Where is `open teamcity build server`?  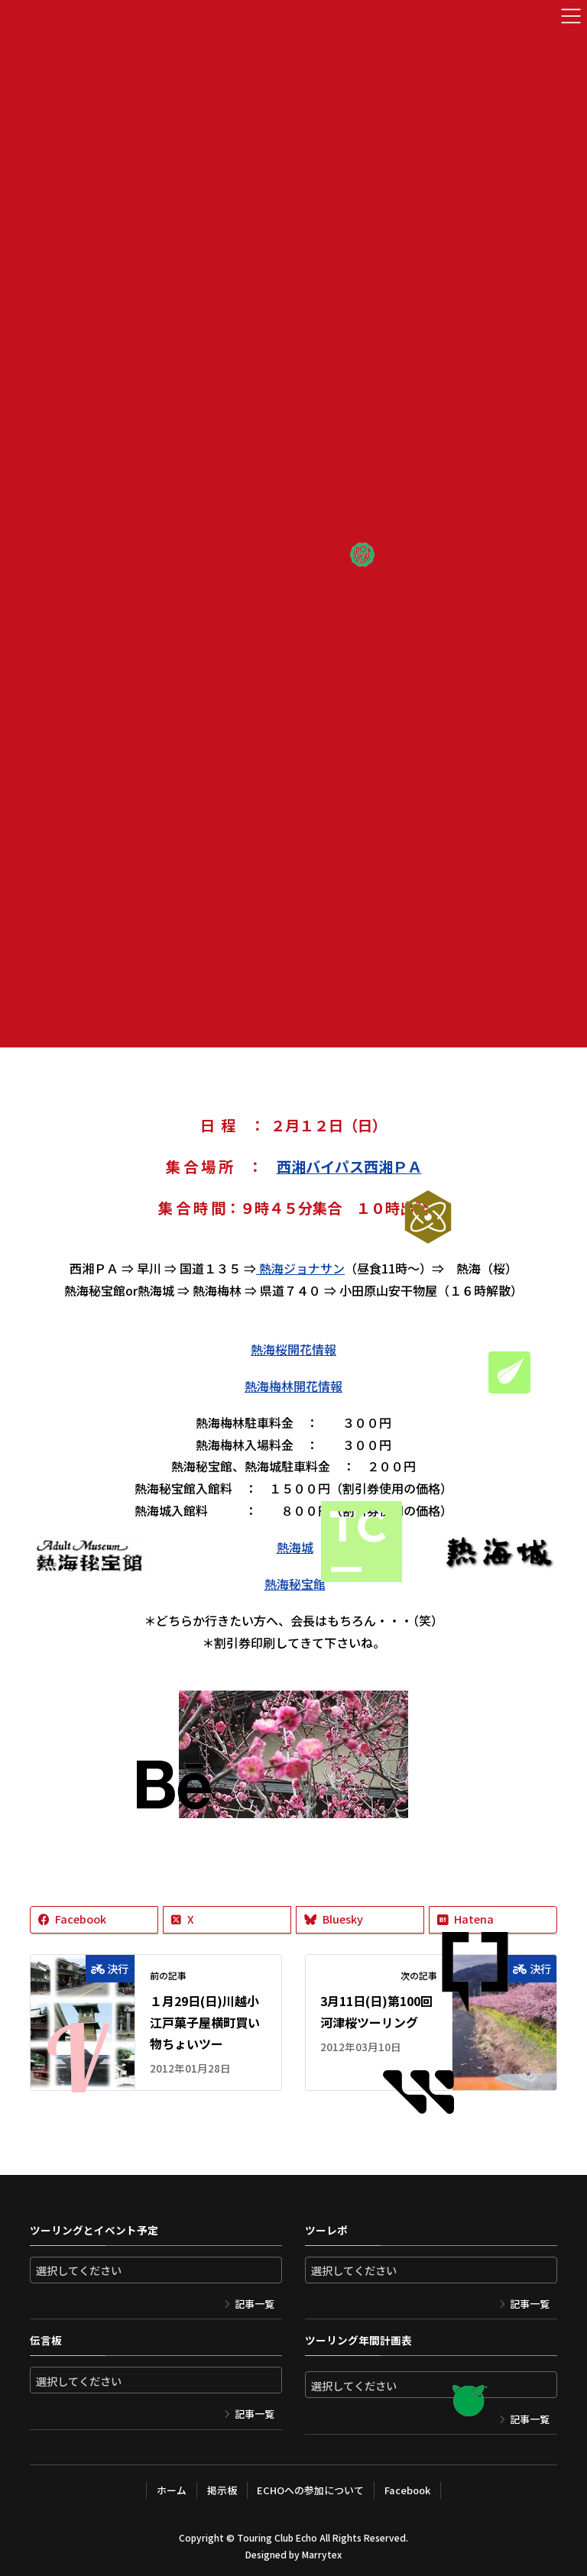
open teamcity build server is located at coordinates (362, 1542).